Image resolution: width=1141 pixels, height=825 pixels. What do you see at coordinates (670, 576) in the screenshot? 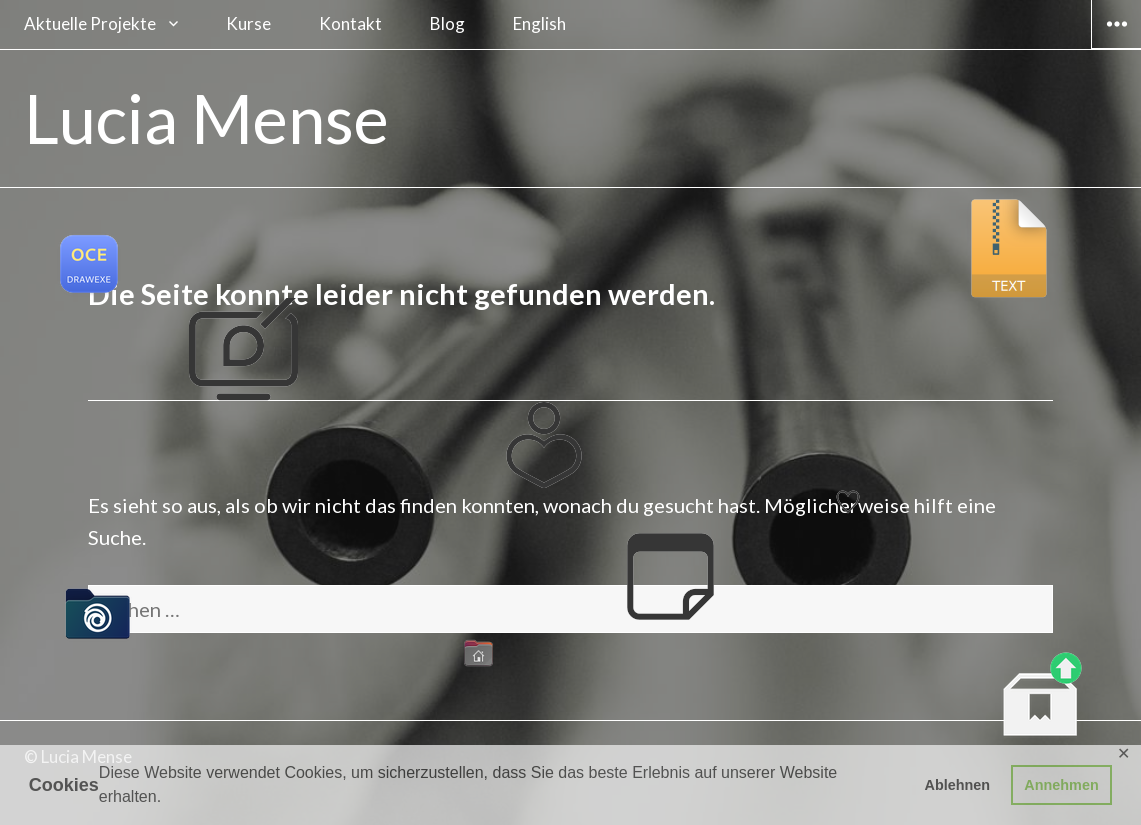
I see `access desktop widgets or desklets` at bounding box center [670, 576].